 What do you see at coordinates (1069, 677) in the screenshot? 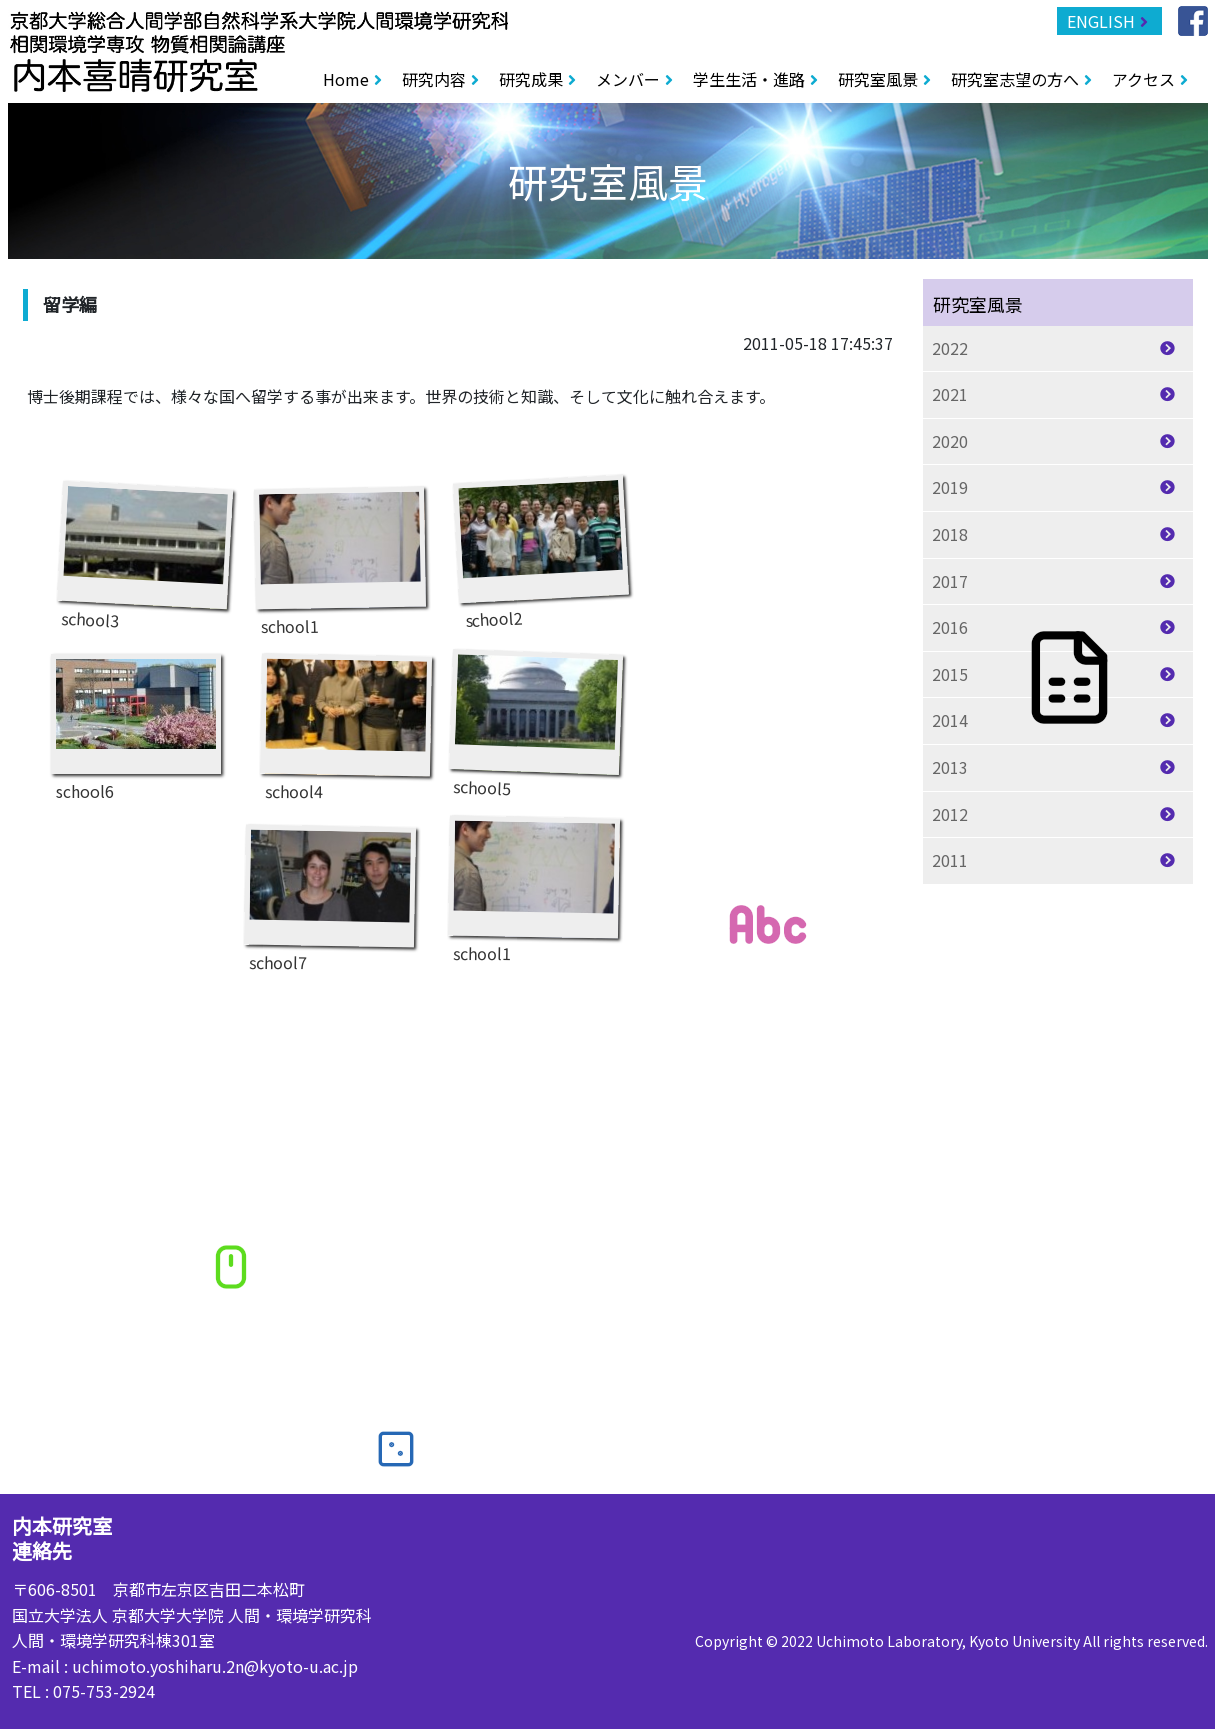
I see `open a spreadsheet file` at bounding box center [1069, 677].